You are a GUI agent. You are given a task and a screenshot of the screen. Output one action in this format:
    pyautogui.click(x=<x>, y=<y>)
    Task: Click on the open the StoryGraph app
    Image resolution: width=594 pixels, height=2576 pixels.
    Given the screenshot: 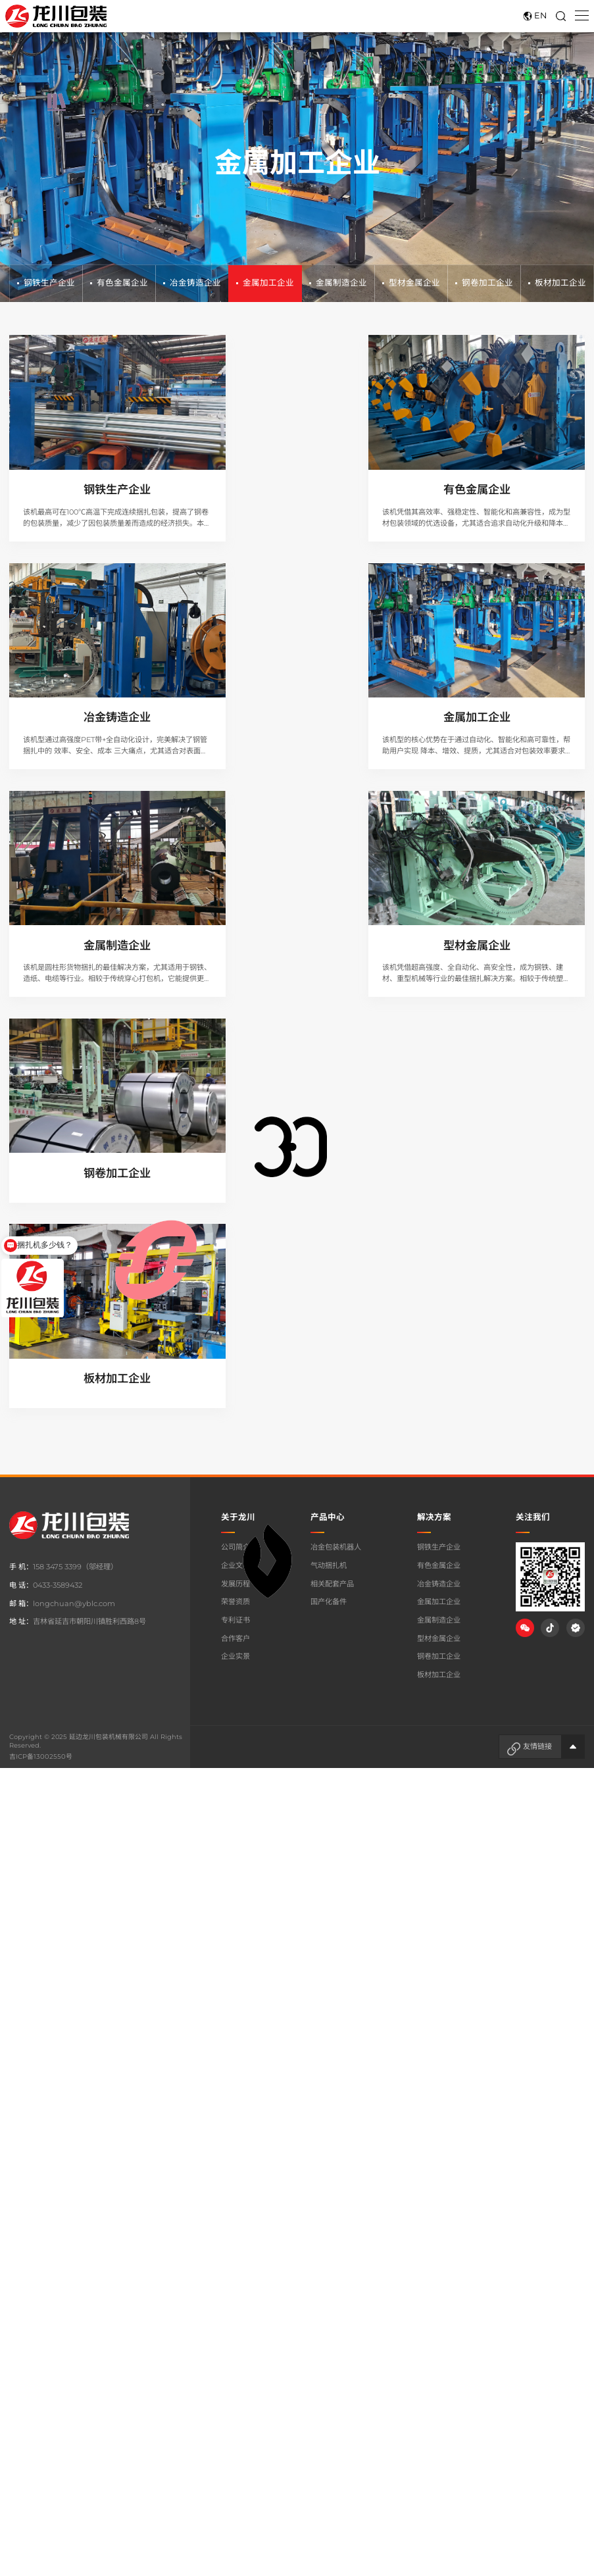 What is the action you would take?
    pyautogui.click(x=57, y=102)
    